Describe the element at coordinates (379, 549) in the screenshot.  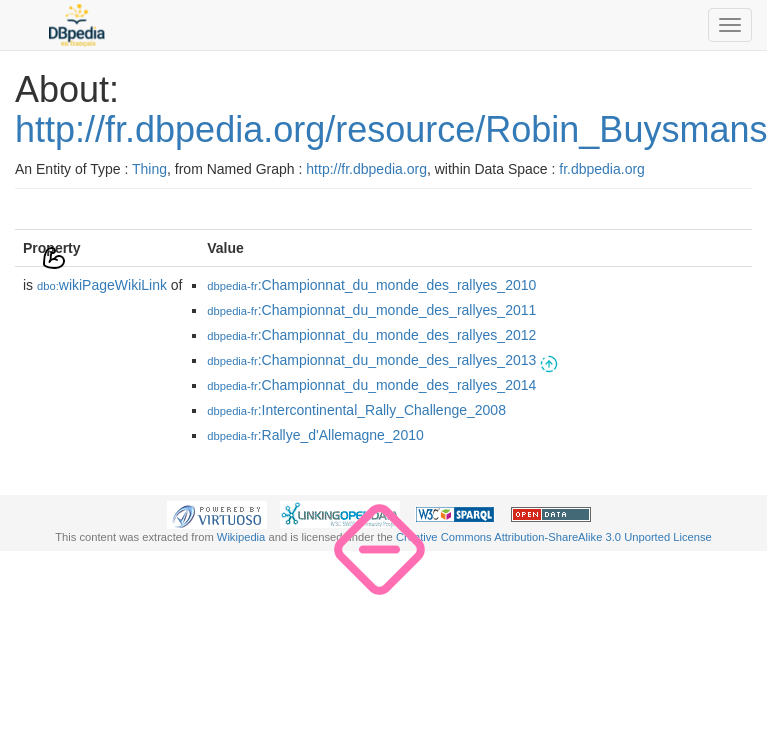
I see `remove an item from favorites or premium collection` at that location.